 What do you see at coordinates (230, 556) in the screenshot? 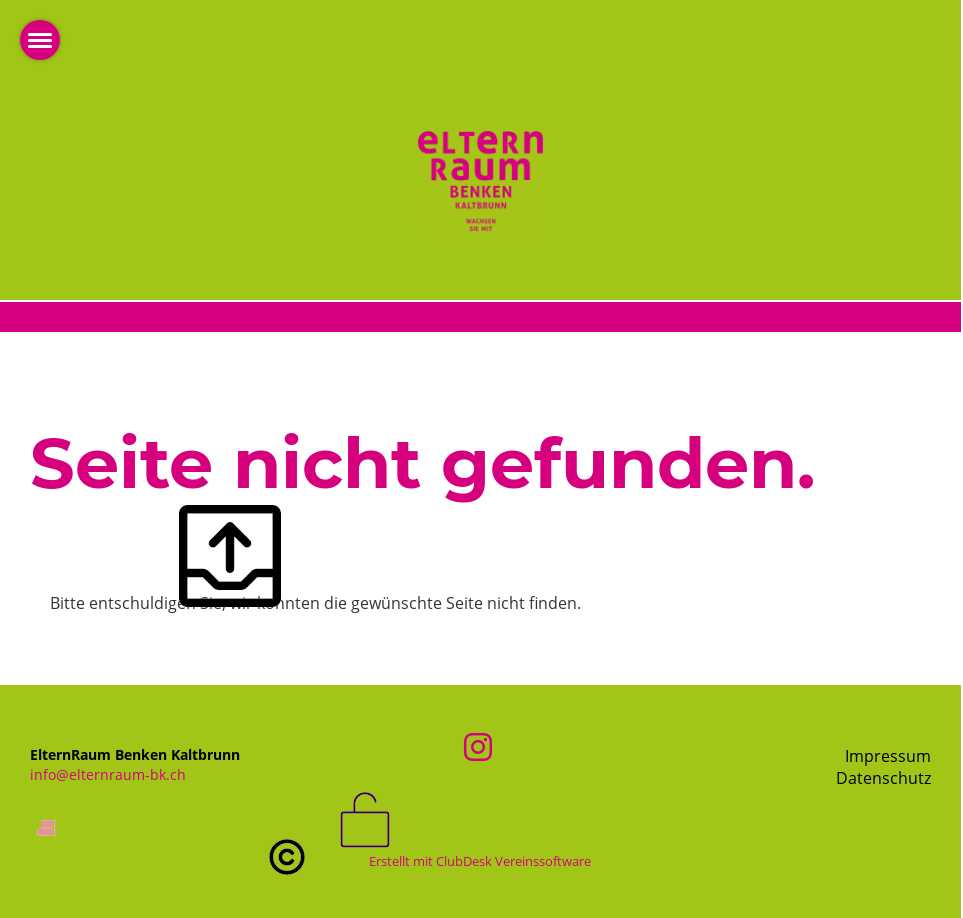
I see `upload a file from your device` at bounding box center [230, 556].